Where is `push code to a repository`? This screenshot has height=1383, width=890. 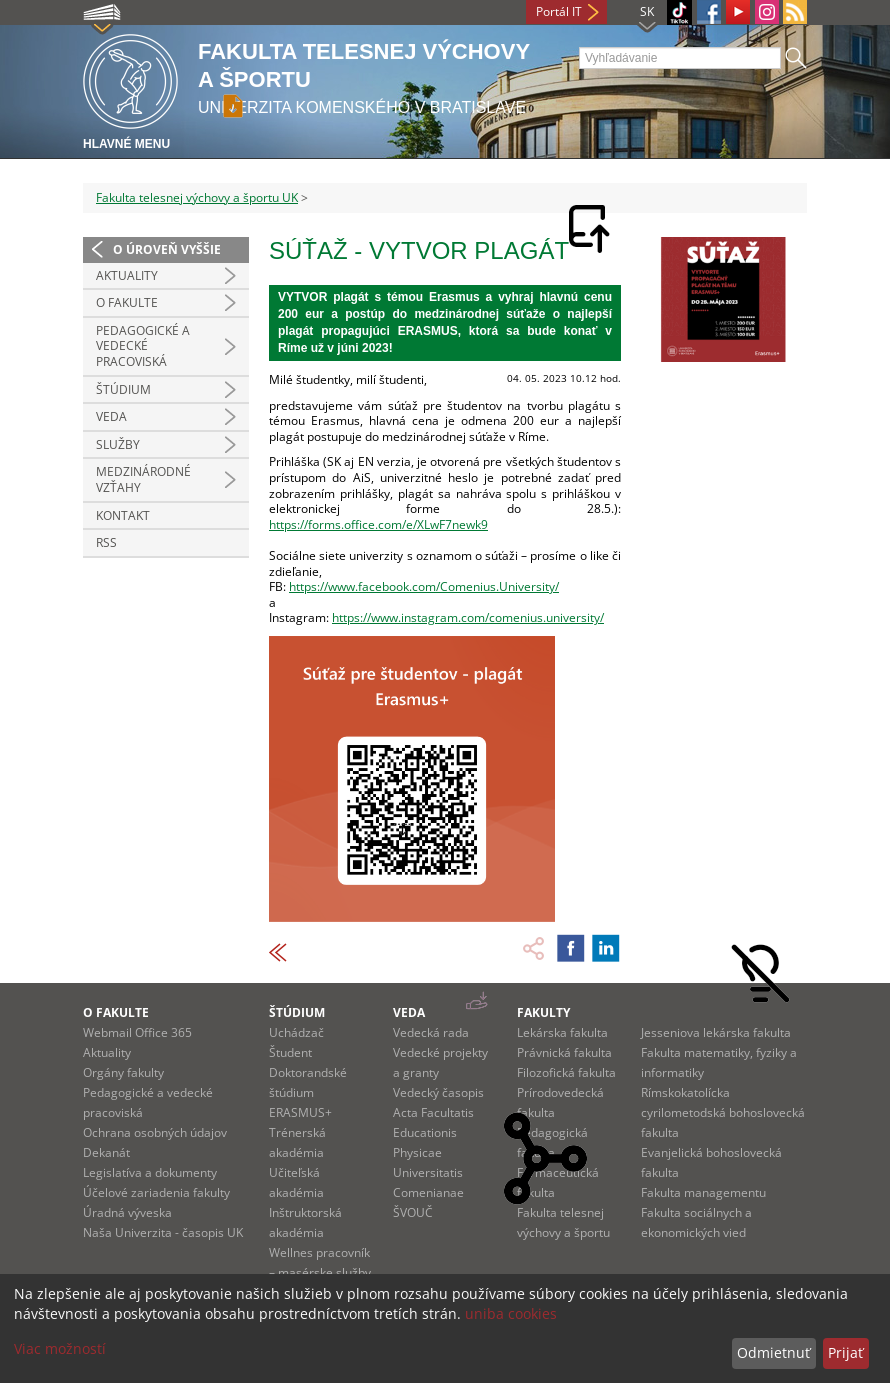
push code to a repository is located at coordinates (587, 229).